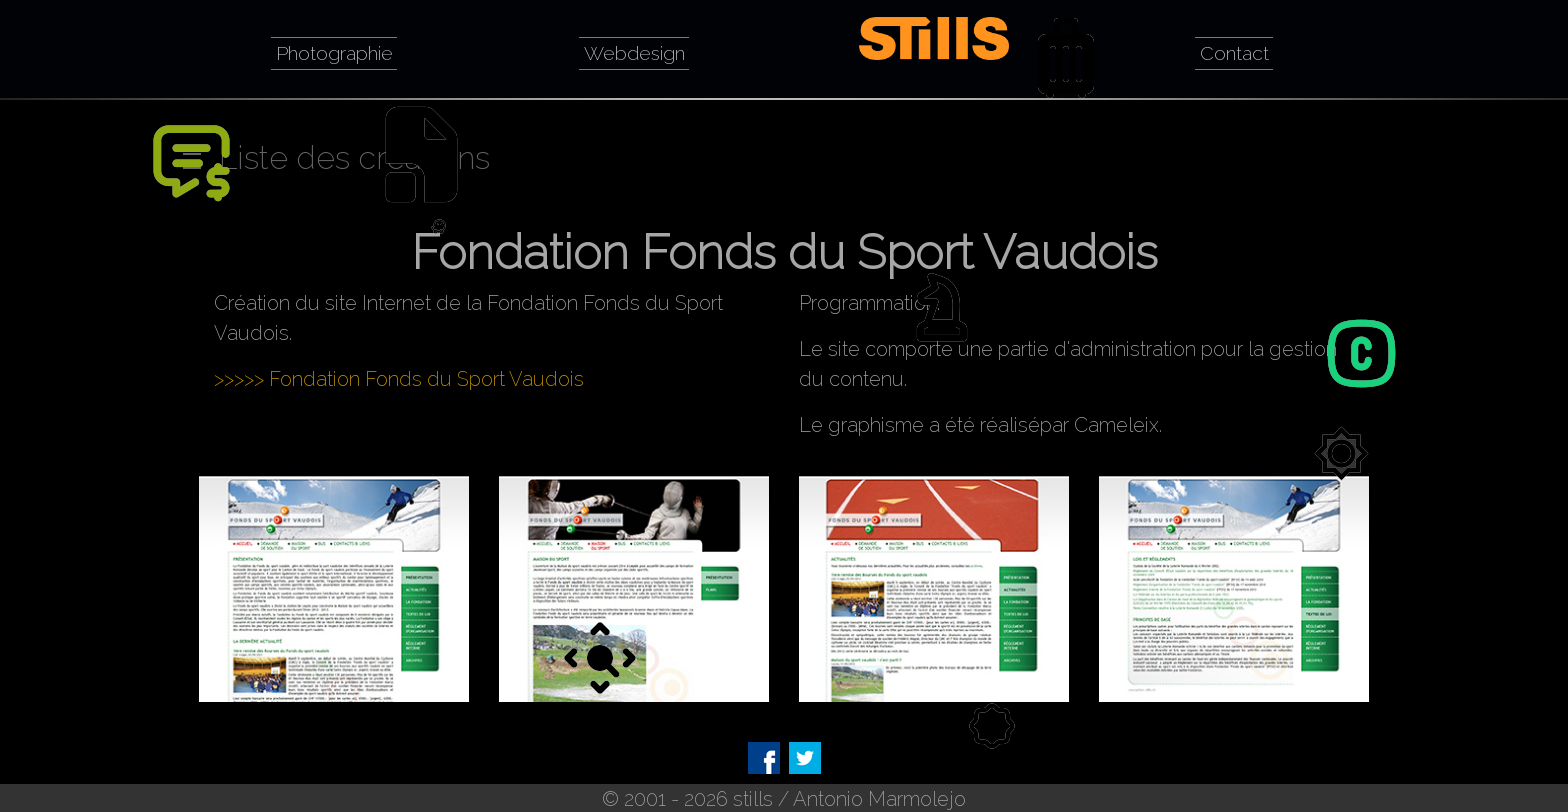 The height and width of the screenshot is (812, 1568). I want to click on view payment or transaction messages, so click(191, 159).